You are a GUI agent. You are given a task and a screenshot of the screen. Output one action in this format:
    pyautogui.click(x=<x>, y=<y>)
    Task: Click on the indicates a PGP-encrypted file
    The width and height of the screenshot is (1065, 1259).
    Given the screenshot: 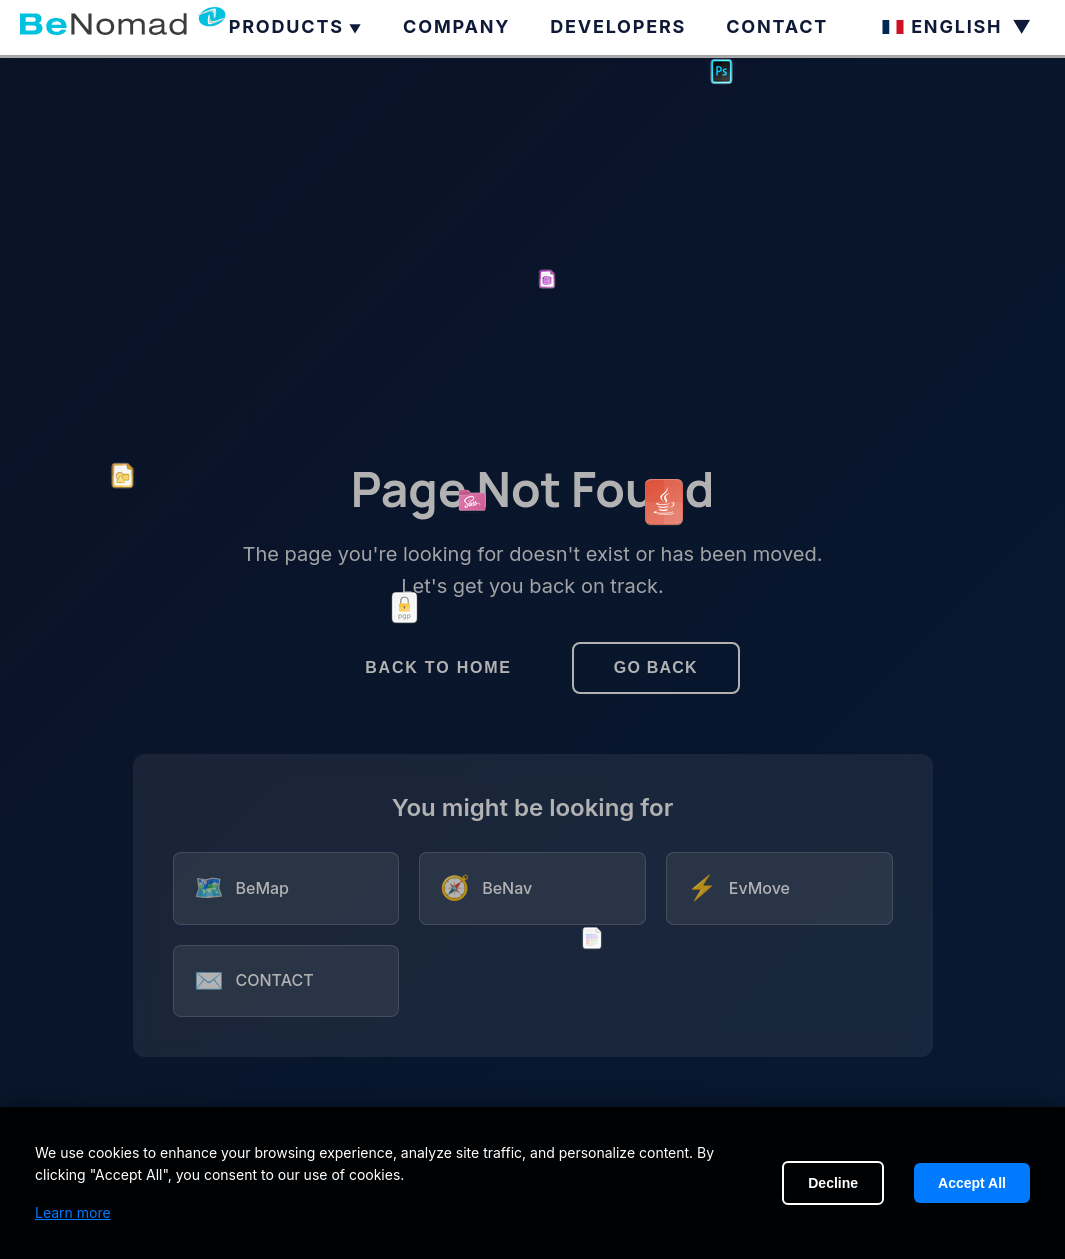 What is the action you would take?
    pyautogui.click(x=404, y=607)
    